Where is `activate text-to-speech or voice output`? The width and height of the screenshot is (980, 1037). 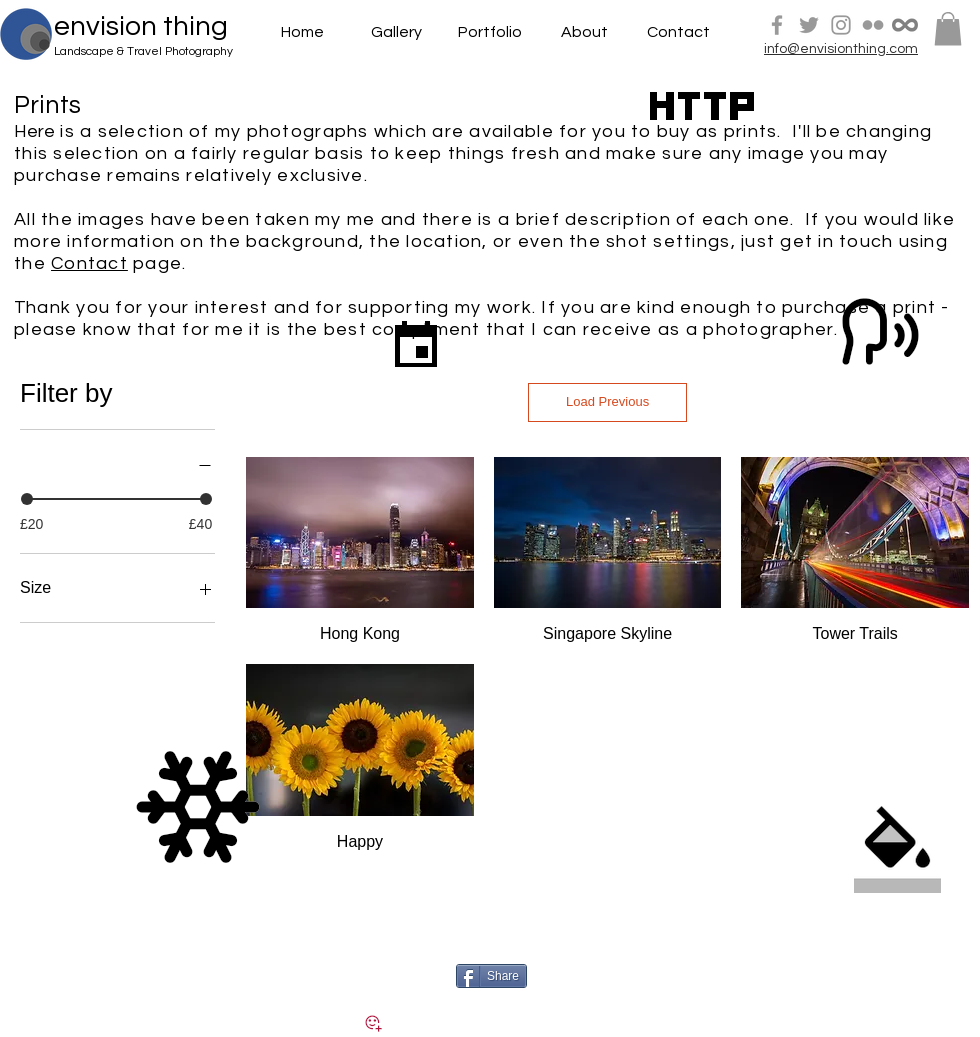
activate text-to-speech or voice output is located at coordinates (880, 333).